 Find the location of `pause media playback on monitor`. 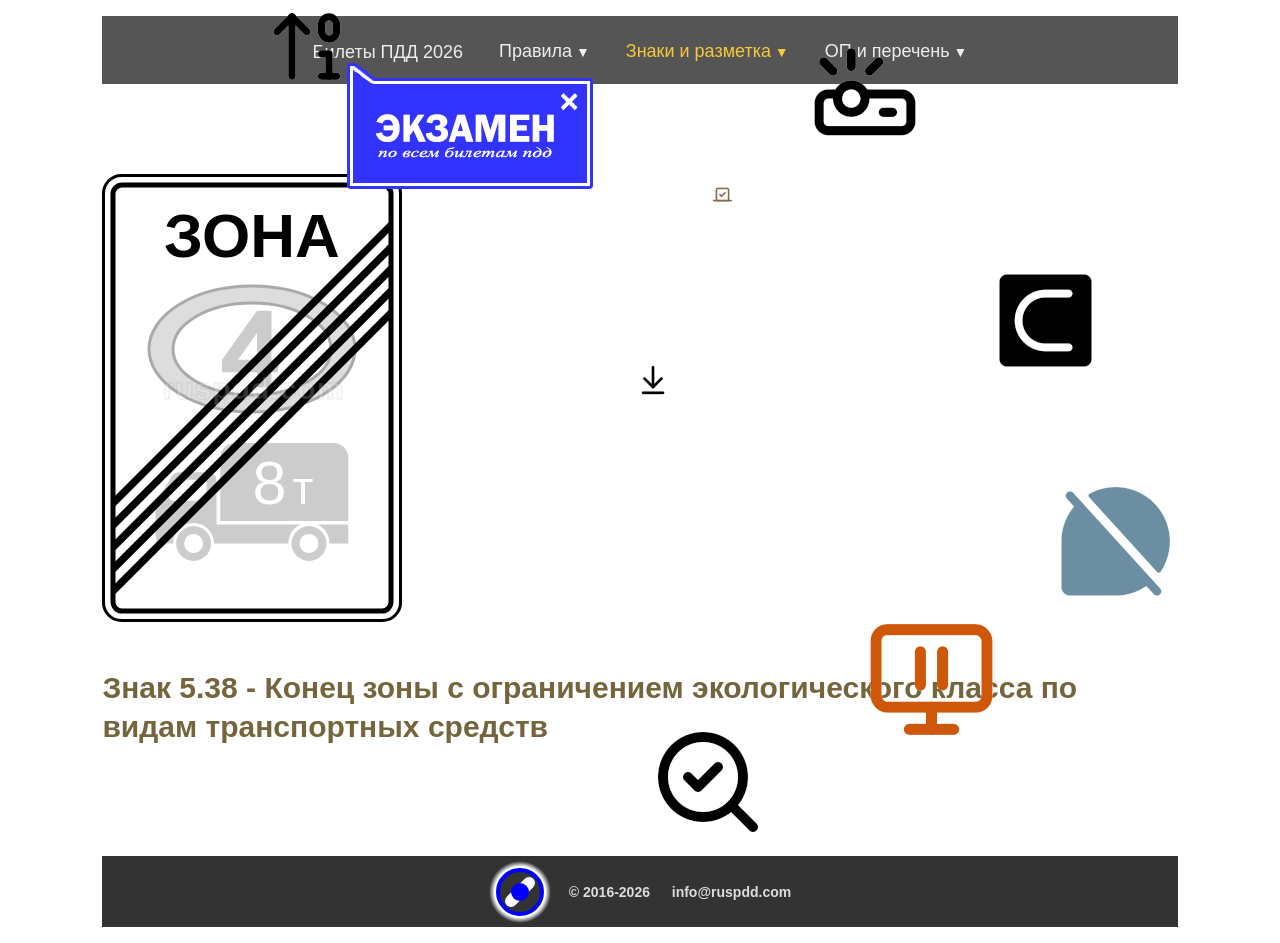

pause media playback on monitor is located at coordinates (931, 679).